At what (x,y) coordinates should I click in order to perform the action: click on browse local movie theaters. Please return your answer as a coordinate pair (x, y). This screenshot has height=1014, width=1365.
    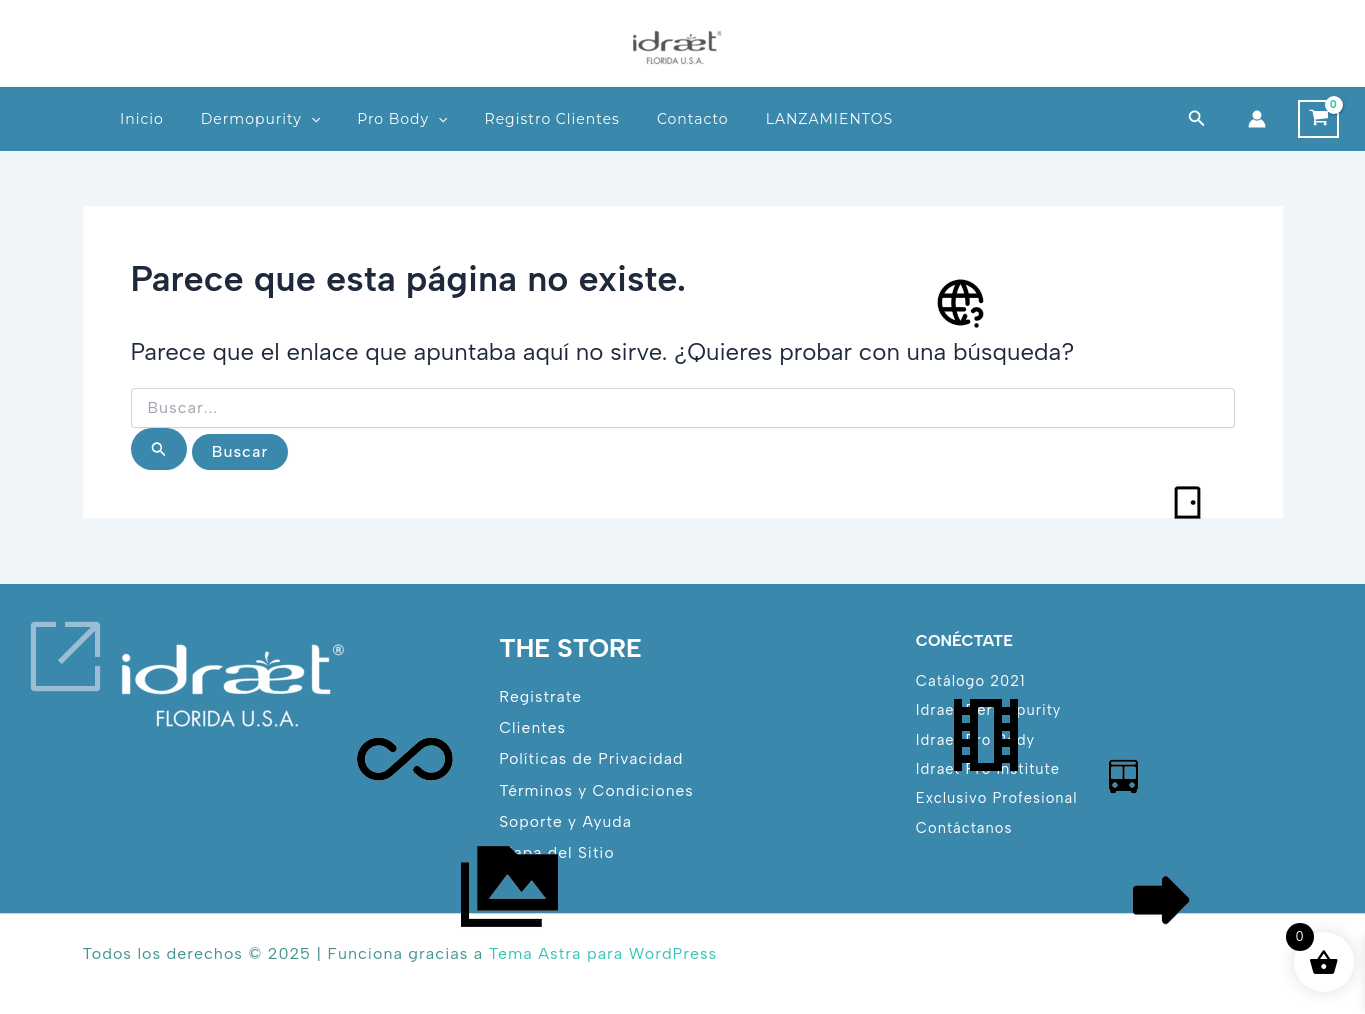
    Looking at the image, I should click on (986, 735).